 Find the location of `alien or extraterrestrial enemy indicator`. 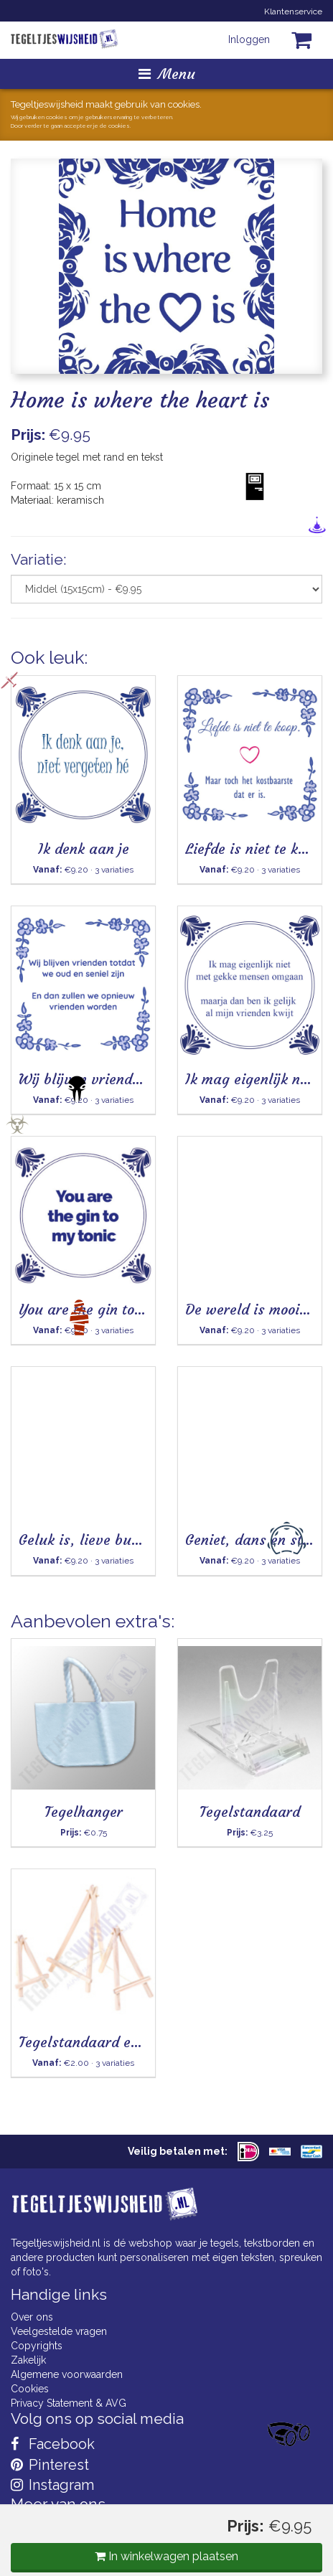

alien or extraterrestrial enemy indicator is located at coordinates (77, 1089).